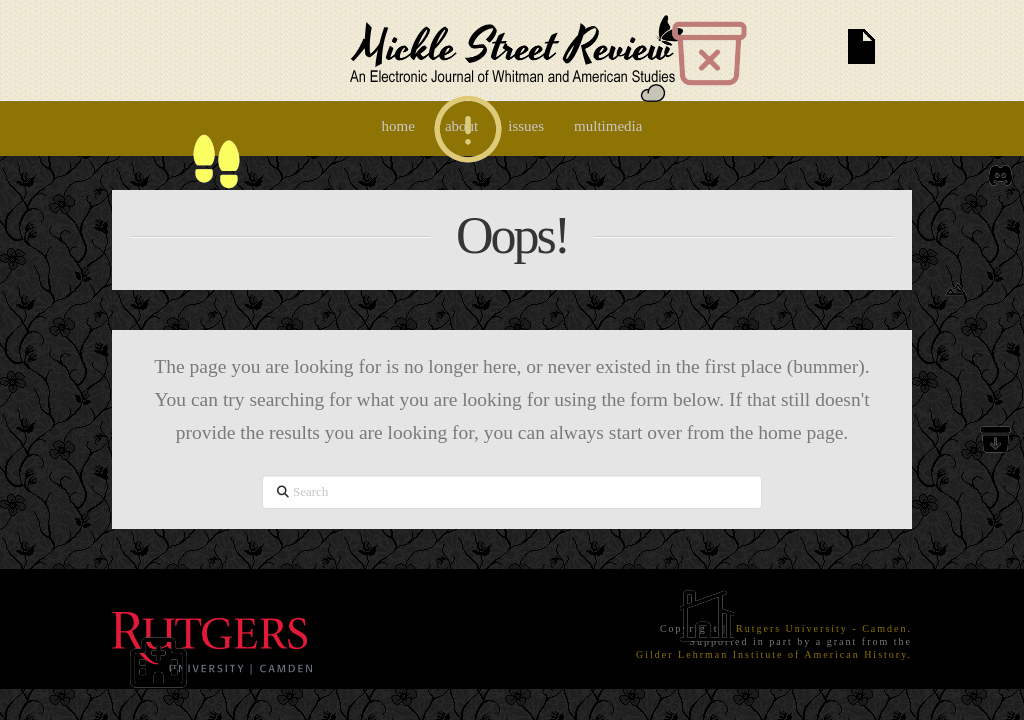 The width and height of the screenshot is (1024, 720). I want to click on view nearby hospitals or medical facilities, so click(158, 662).